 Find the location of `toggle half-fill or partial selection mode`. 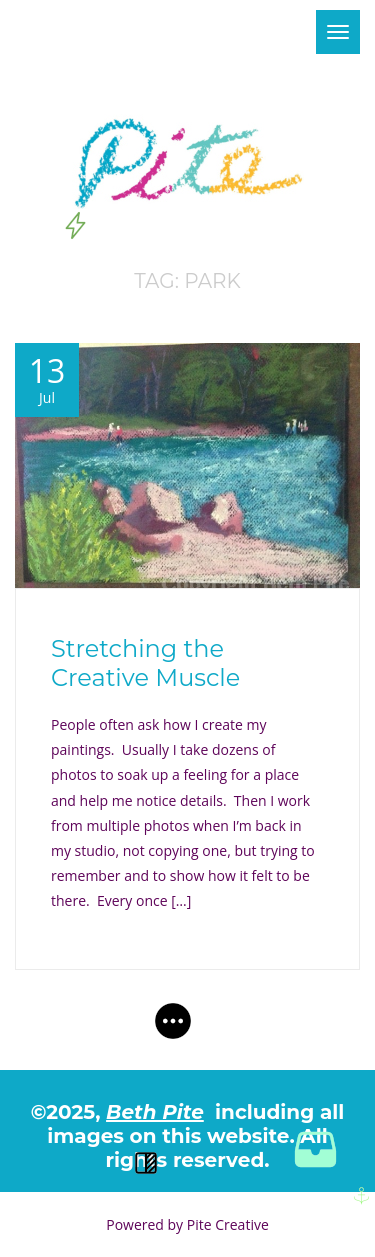

toggle half-fill or partial selection mode is located at coordinates (146, 1163).